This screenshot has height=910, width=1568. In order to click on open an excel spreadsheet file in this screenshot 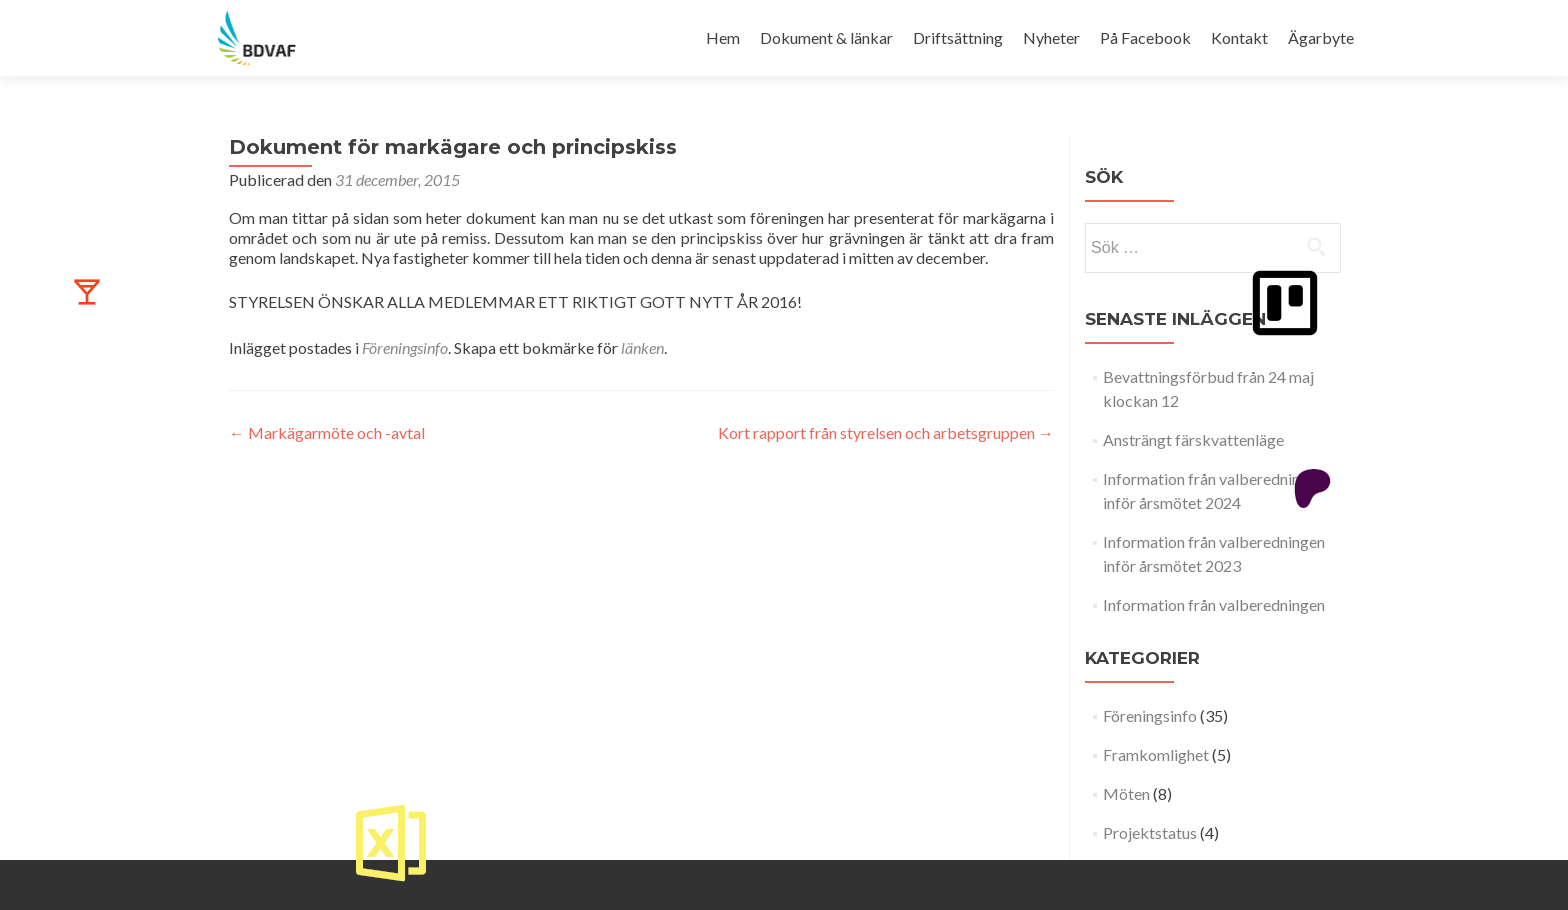, I will do `click(391, 843)`.